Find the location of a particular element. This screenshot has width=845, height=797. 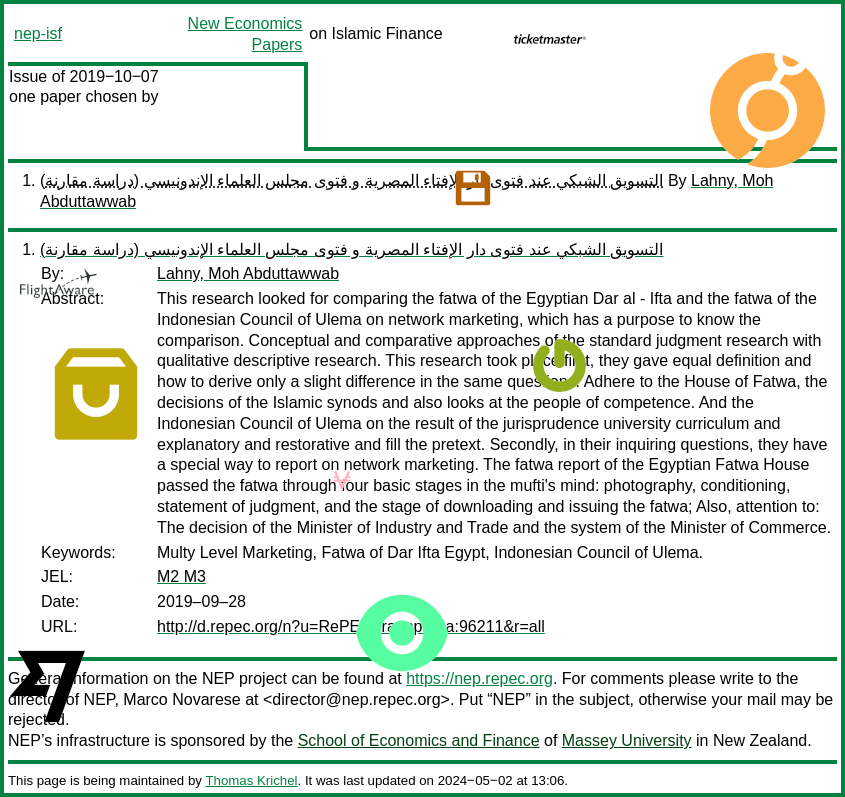

open the Ticketmaster app is located at coordinates (550, 39).